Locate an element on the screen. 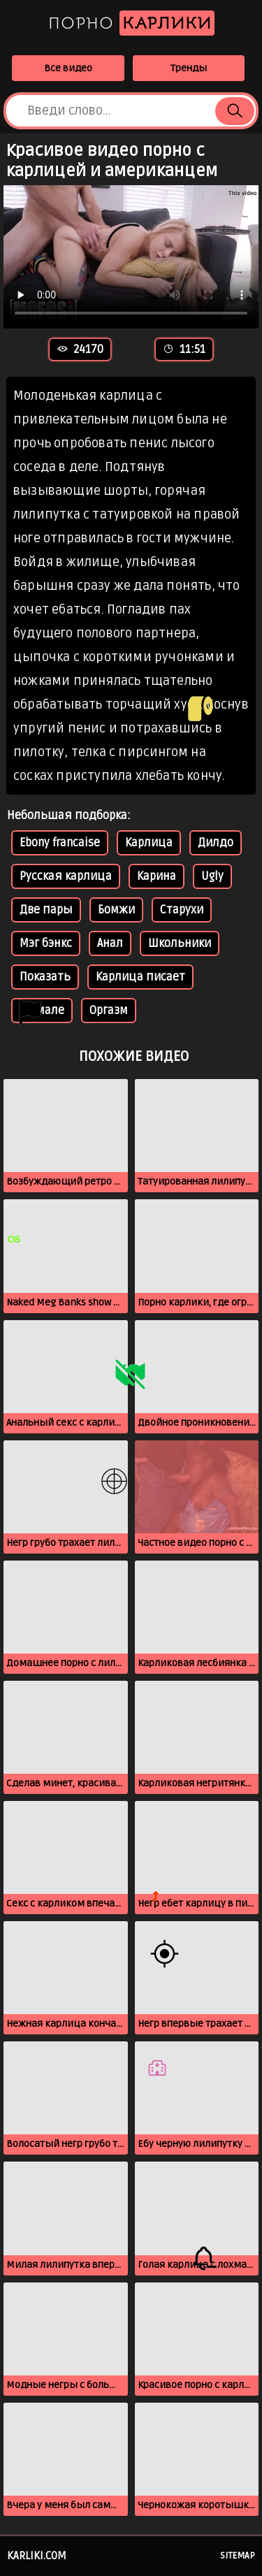 This screenshot has width=262, height=2576. view nearby hospitals or medical facilities is located at coordinates (157, 2068).